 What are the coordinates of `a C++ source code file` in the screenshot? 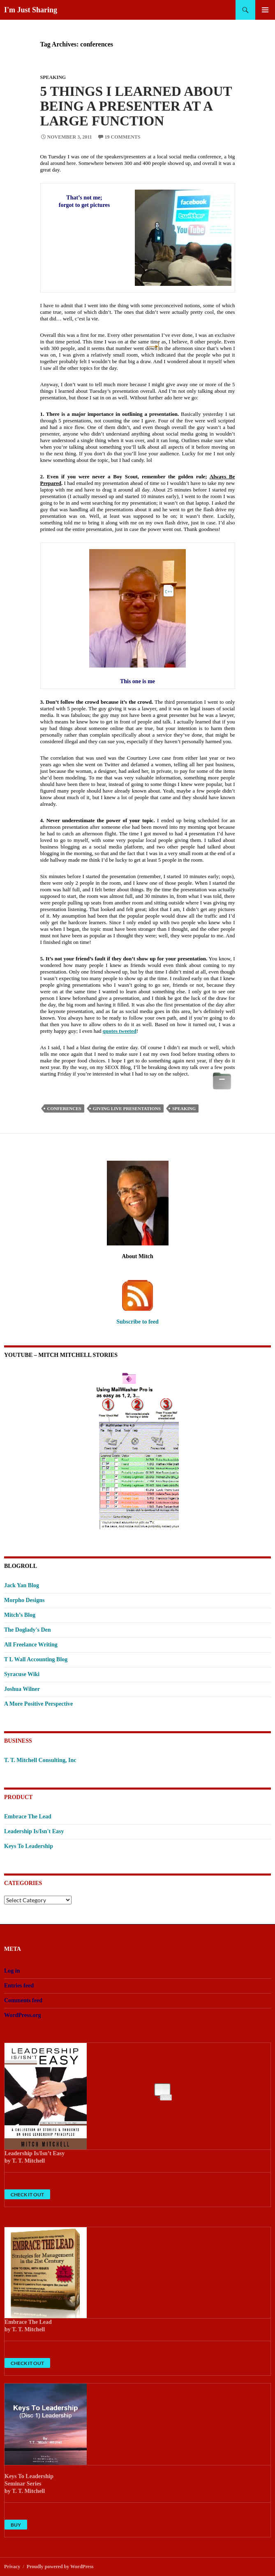 It's located at (169, 591).